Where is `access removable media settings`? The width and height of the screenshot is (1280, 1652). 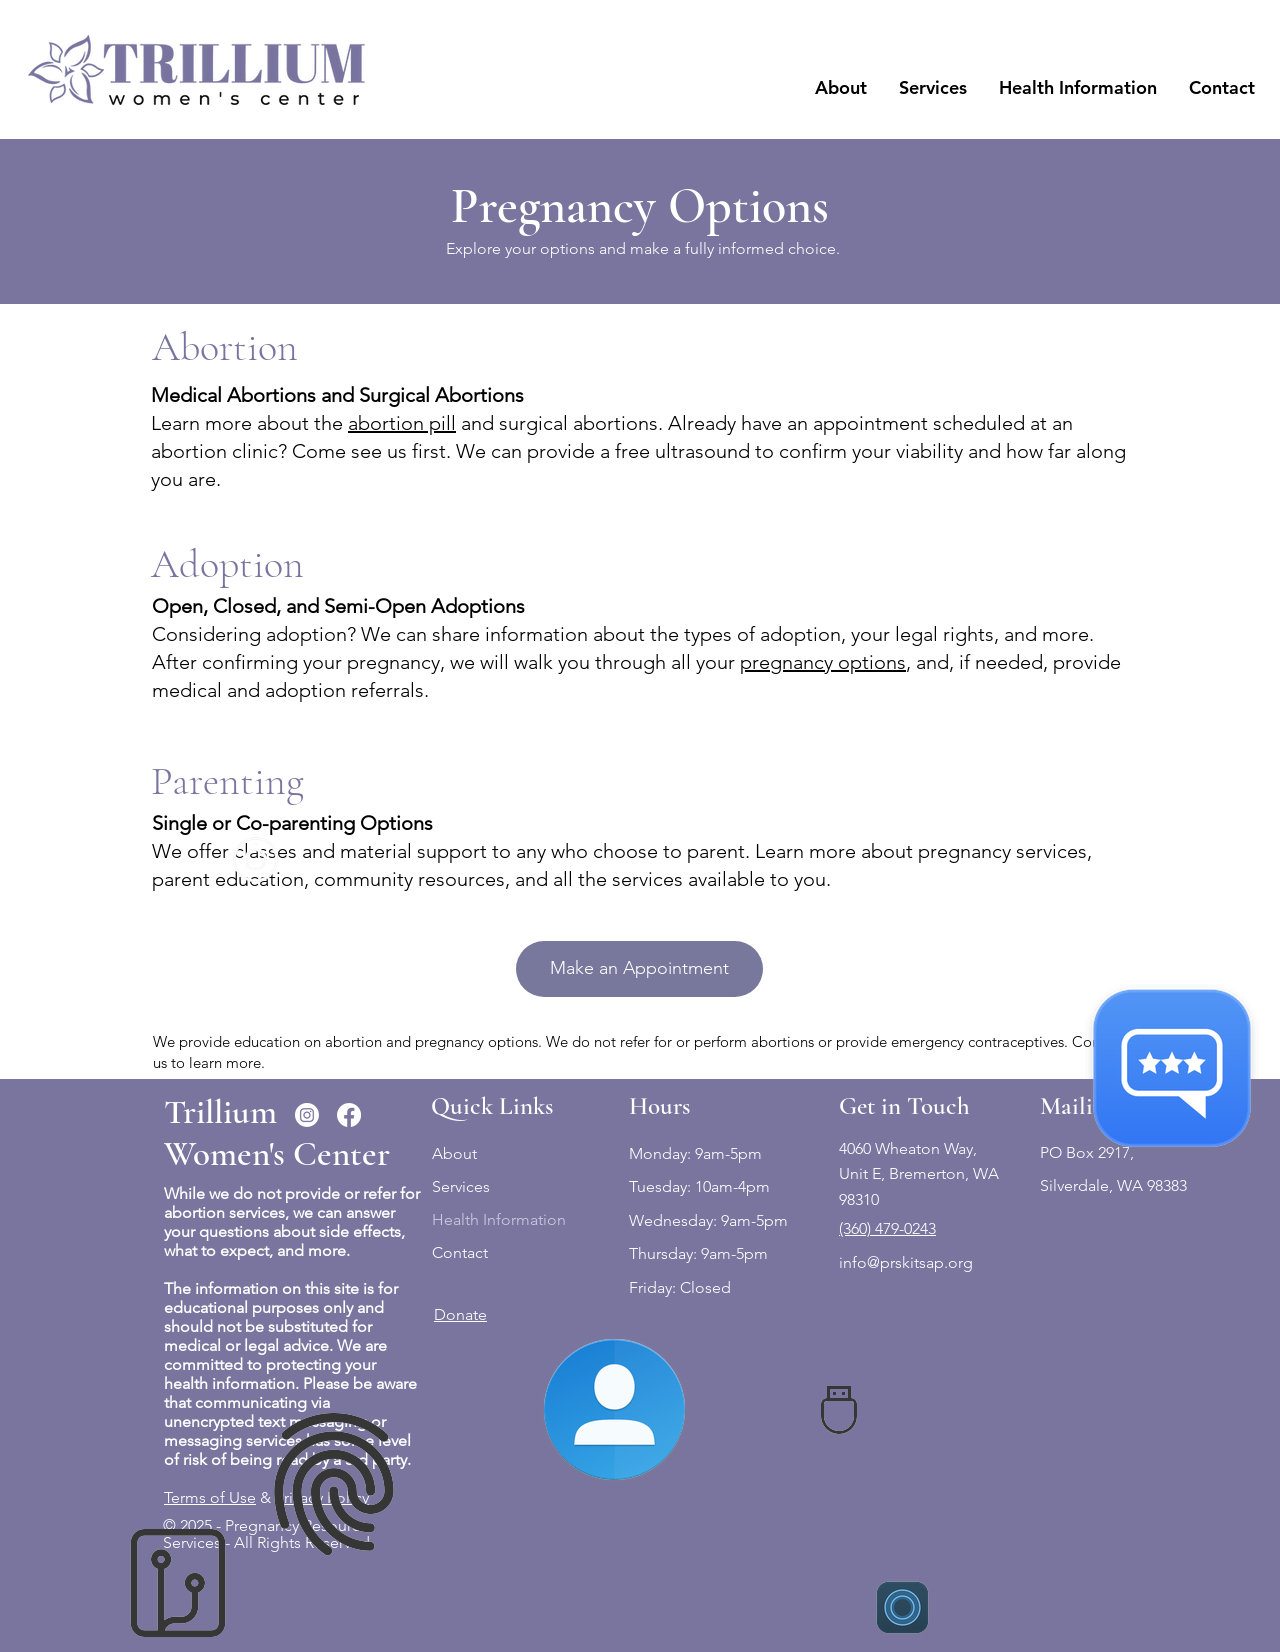 access removable media settings is located at coordinates (839, 1410).